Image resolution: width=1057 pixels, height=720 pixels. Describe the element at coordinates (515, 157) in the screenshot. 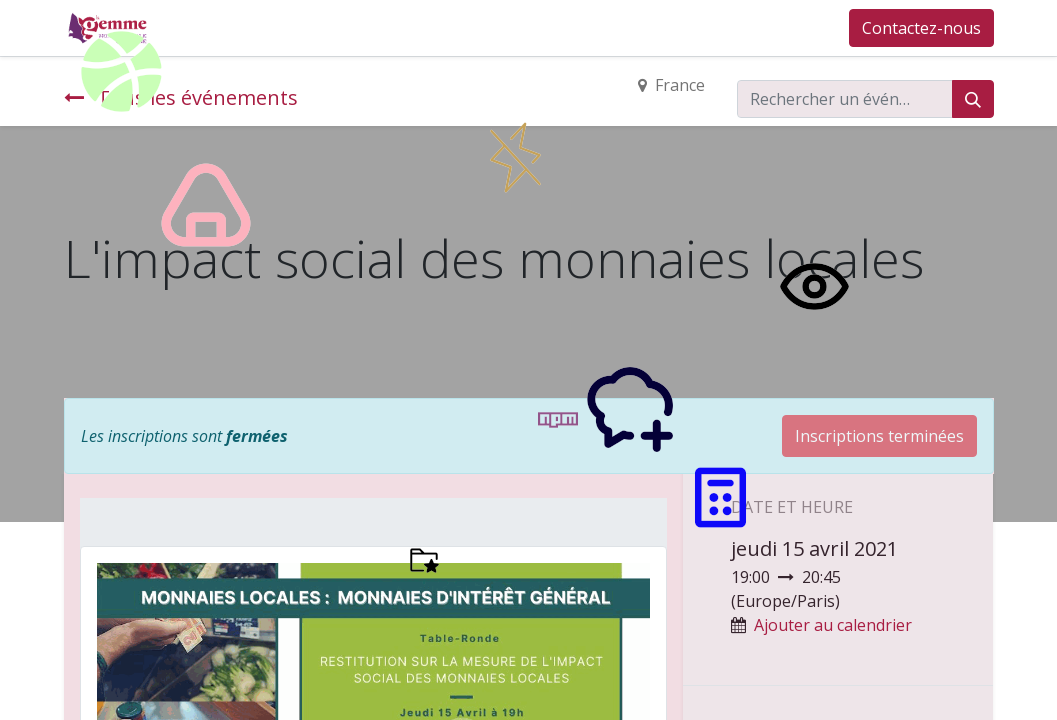

I see `disable flash or lightning mode` at that location.